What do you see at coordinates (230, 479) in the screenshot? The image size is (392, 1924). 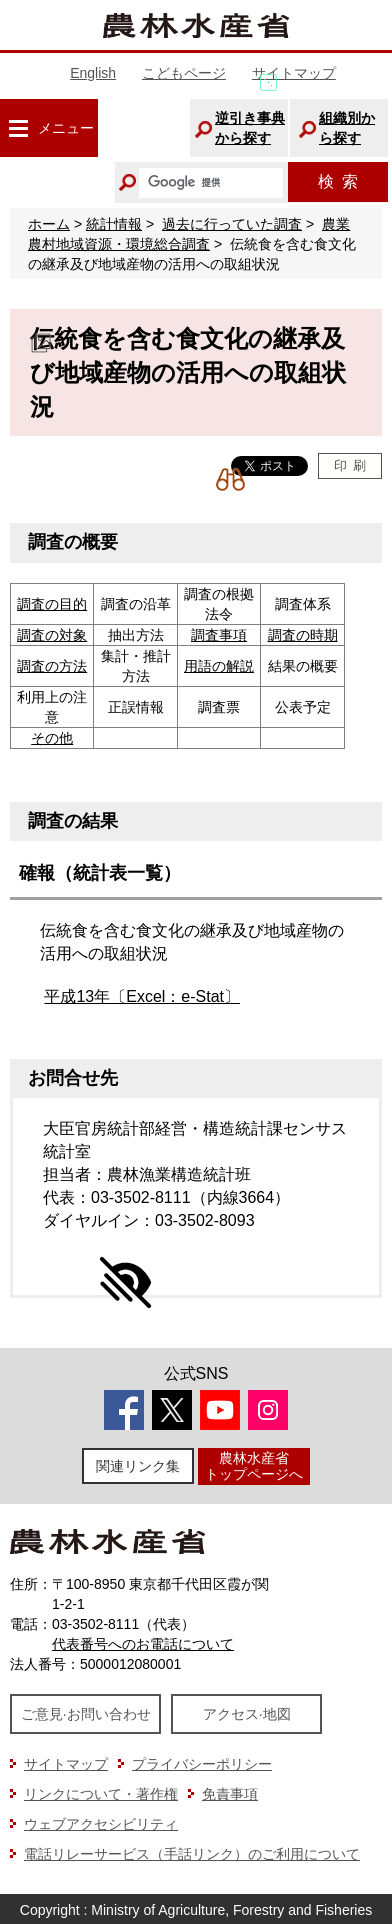 I see `search or explore content` at bounding box center [230, 479].